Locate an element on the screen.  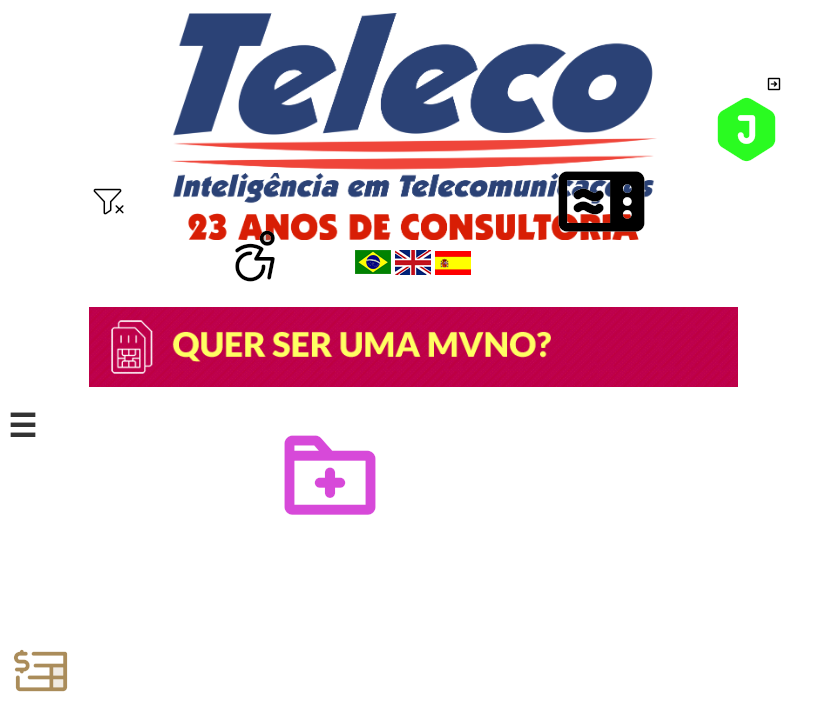
navigate to the next screen or step is located at coordinates (774, 84).